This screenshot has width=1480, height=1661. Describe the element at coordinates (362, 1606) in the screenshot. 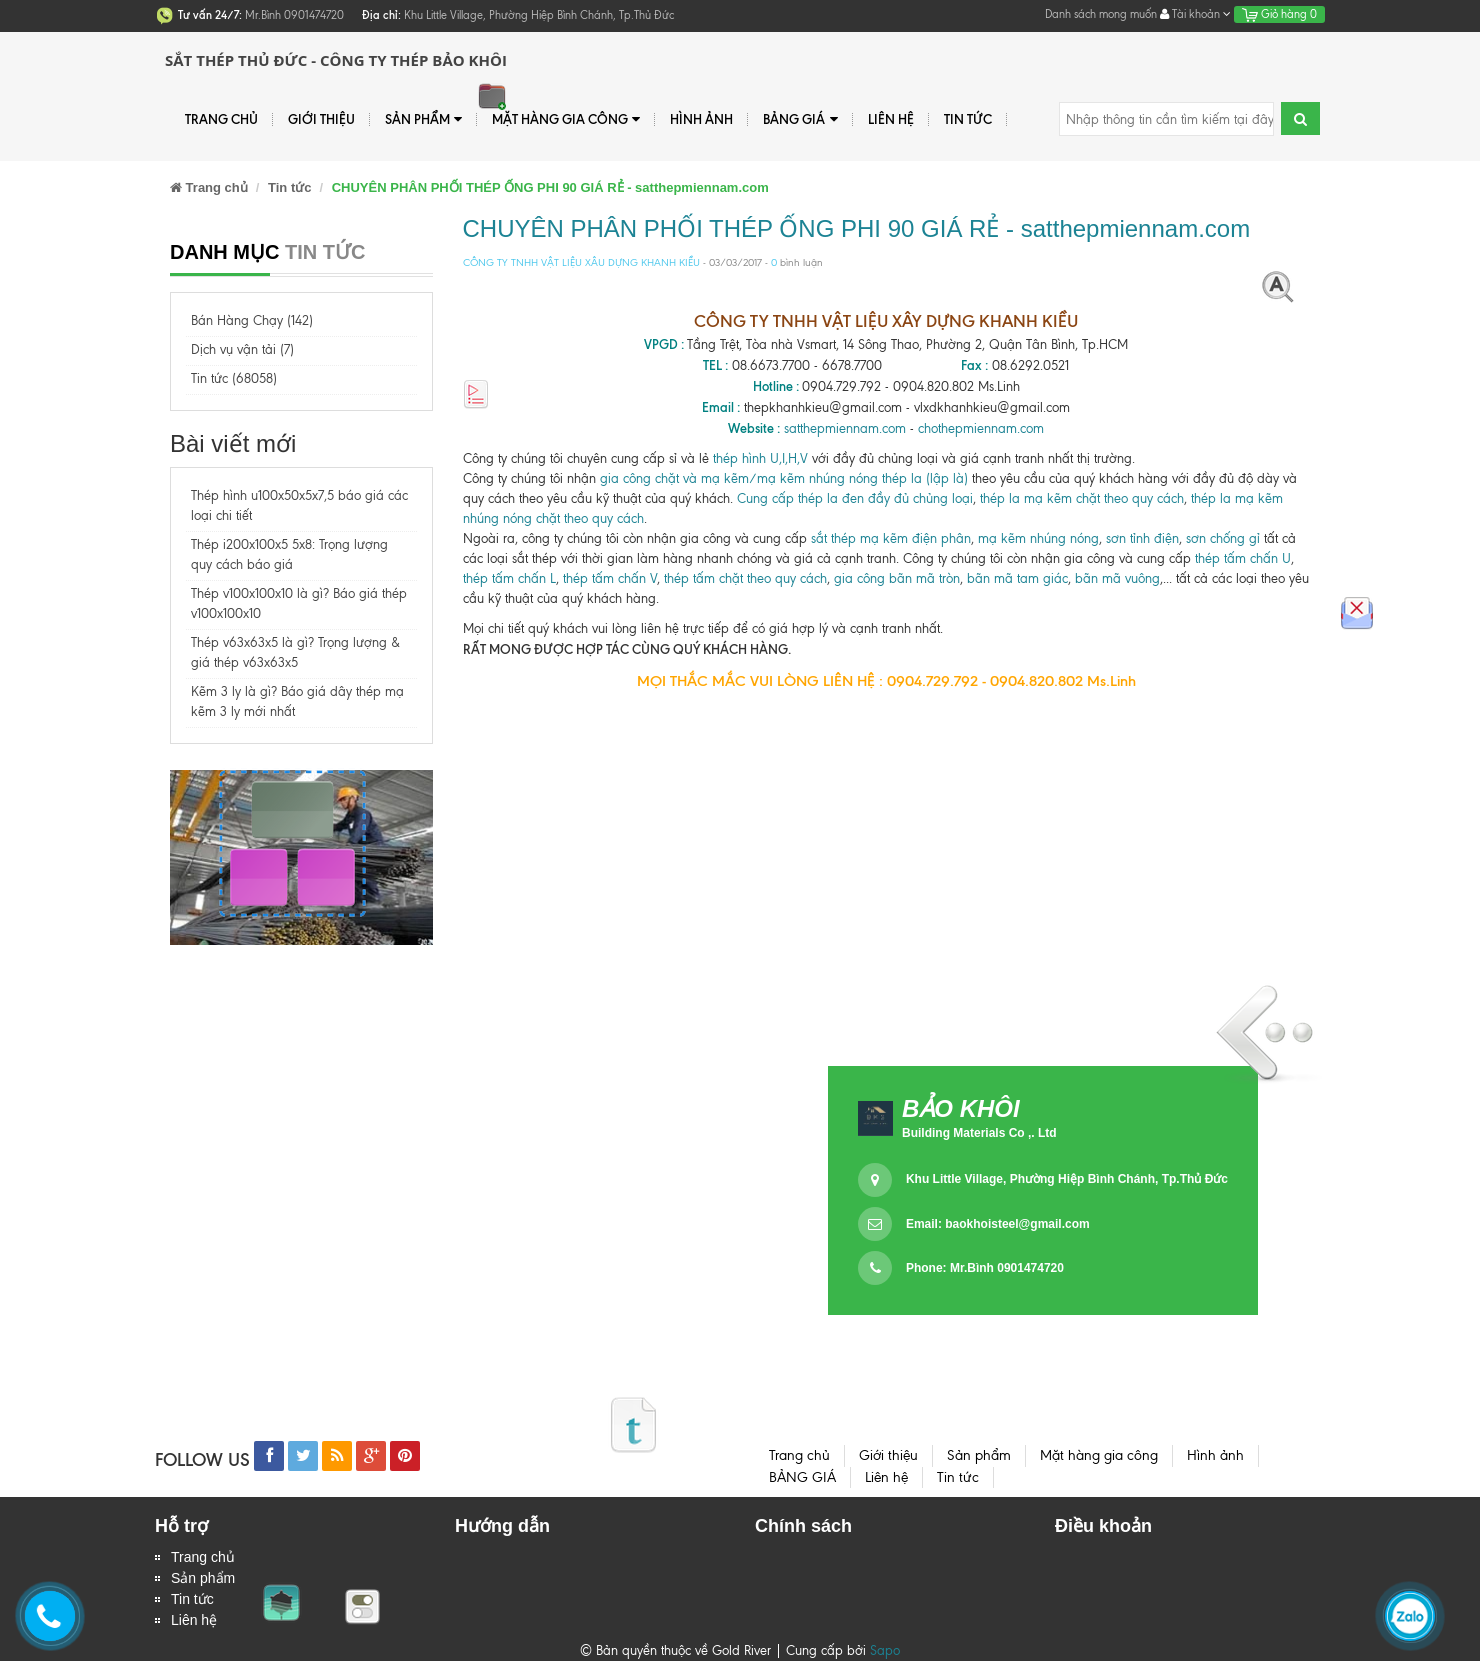

I see `open system settings or preferences` at that location.